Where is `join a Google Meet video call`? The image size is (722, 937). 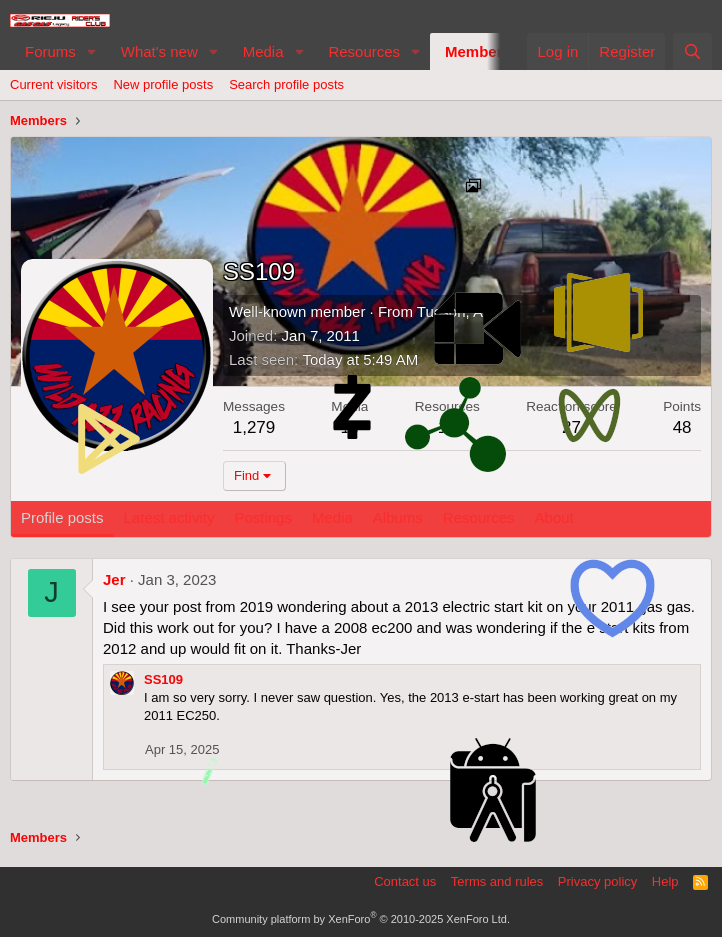
join a Google Meet video call is located at coordinates (477, 328).